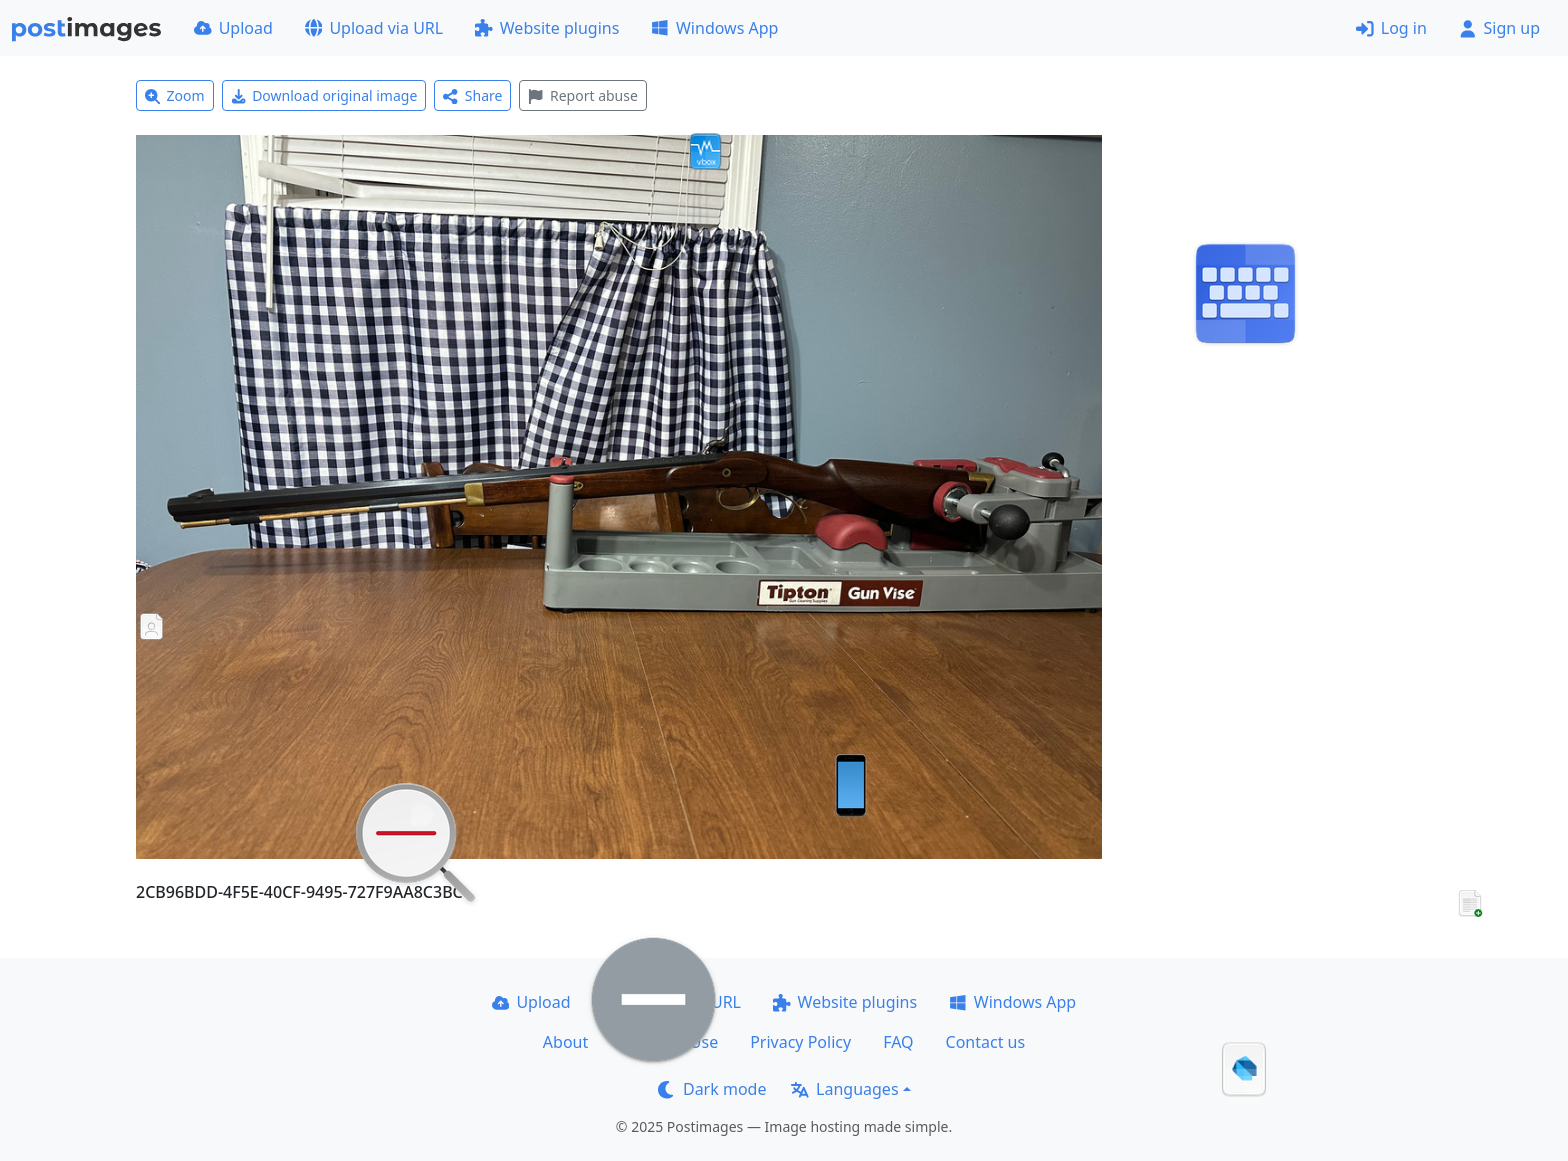  I want to click on indicates file excluded from dropbox selective sync, so click(653, 999).